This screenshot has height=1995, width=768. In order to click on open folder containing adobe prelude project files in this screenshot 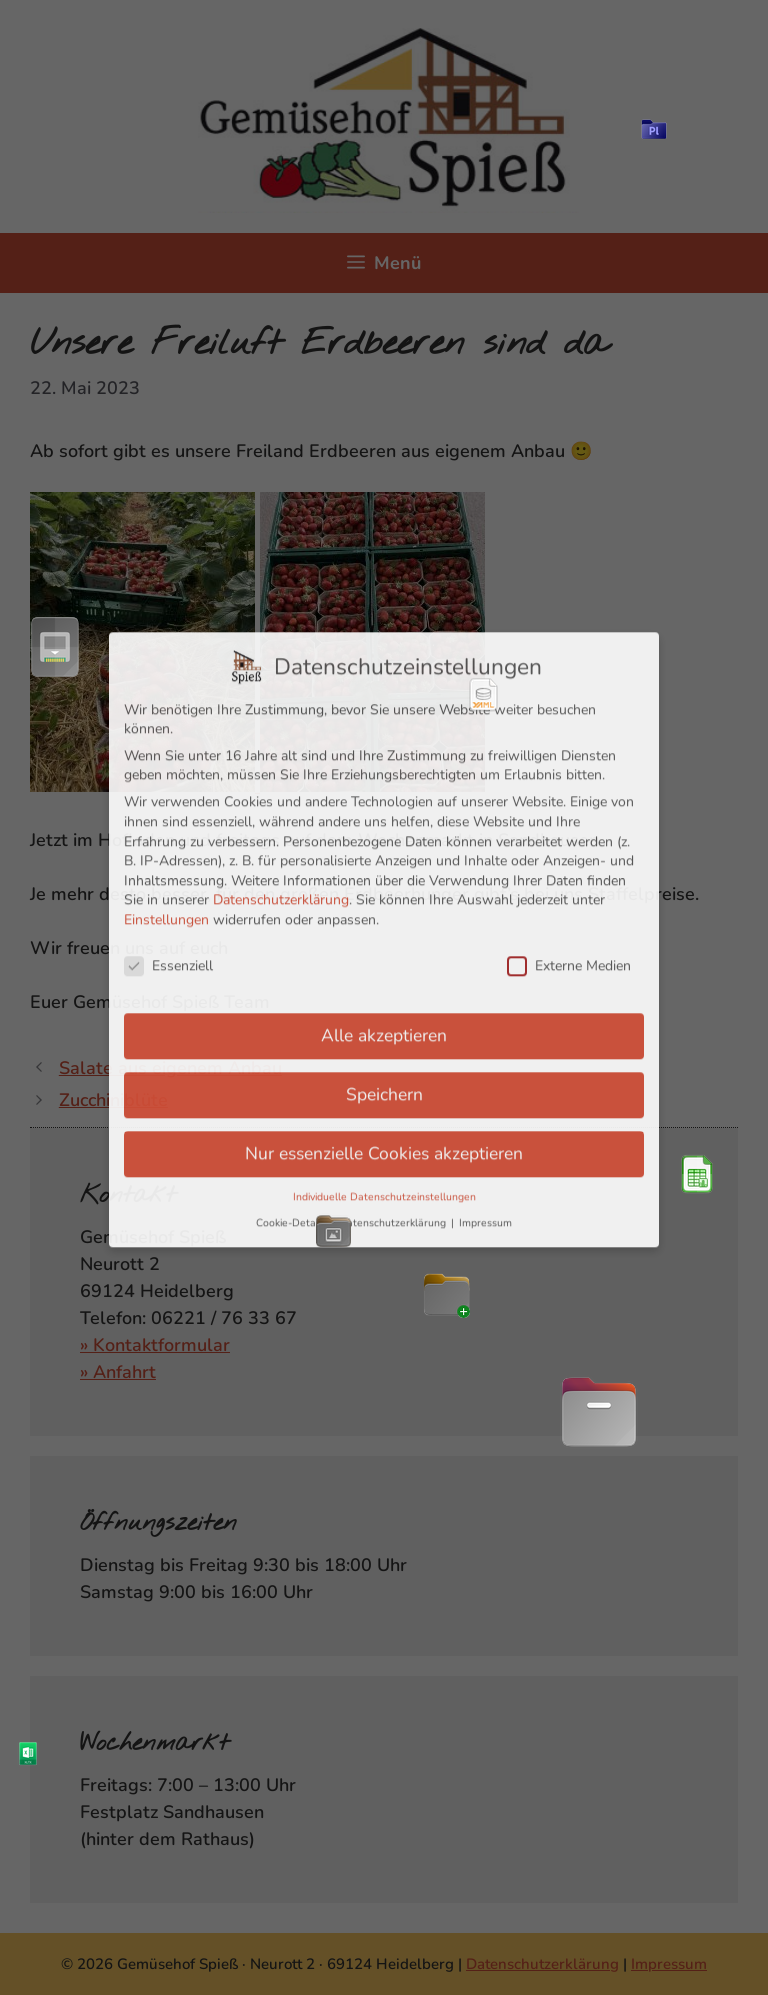, I will do `click(654, 130)`.